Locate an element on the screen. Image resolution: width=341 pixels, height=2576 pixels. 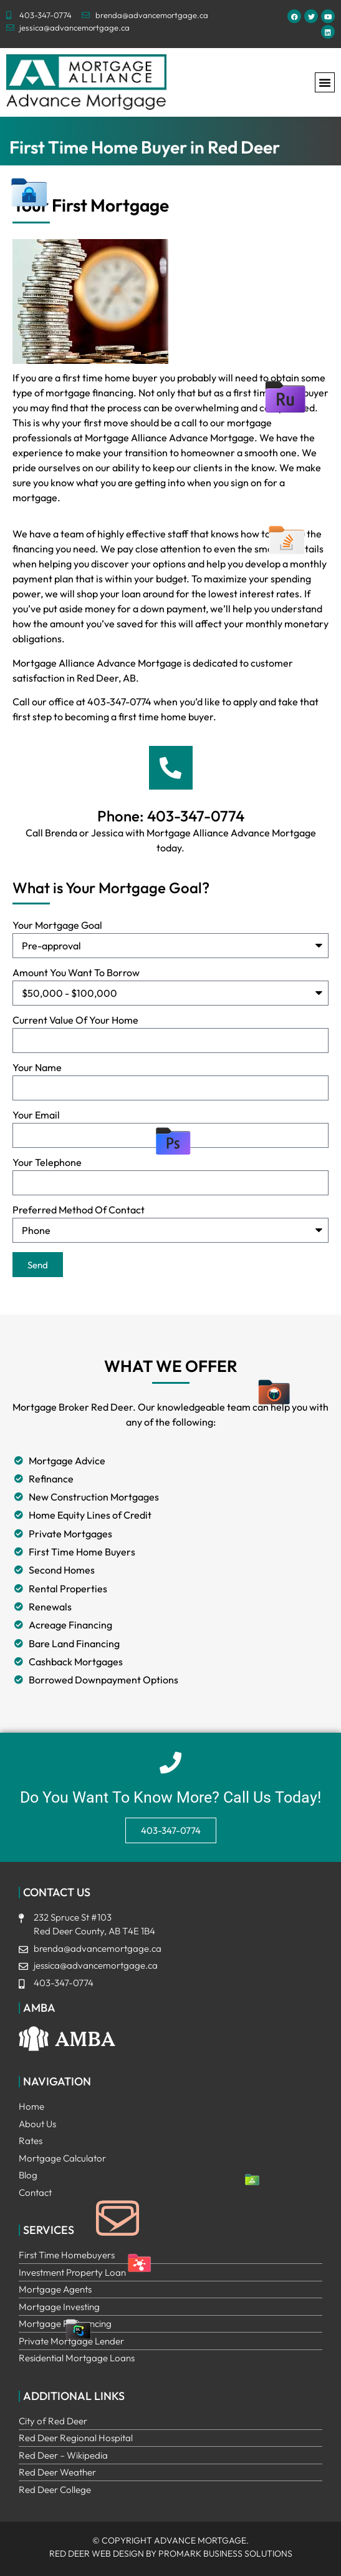
open folder containing stack overflow resources is located at coordinates (286, 541).